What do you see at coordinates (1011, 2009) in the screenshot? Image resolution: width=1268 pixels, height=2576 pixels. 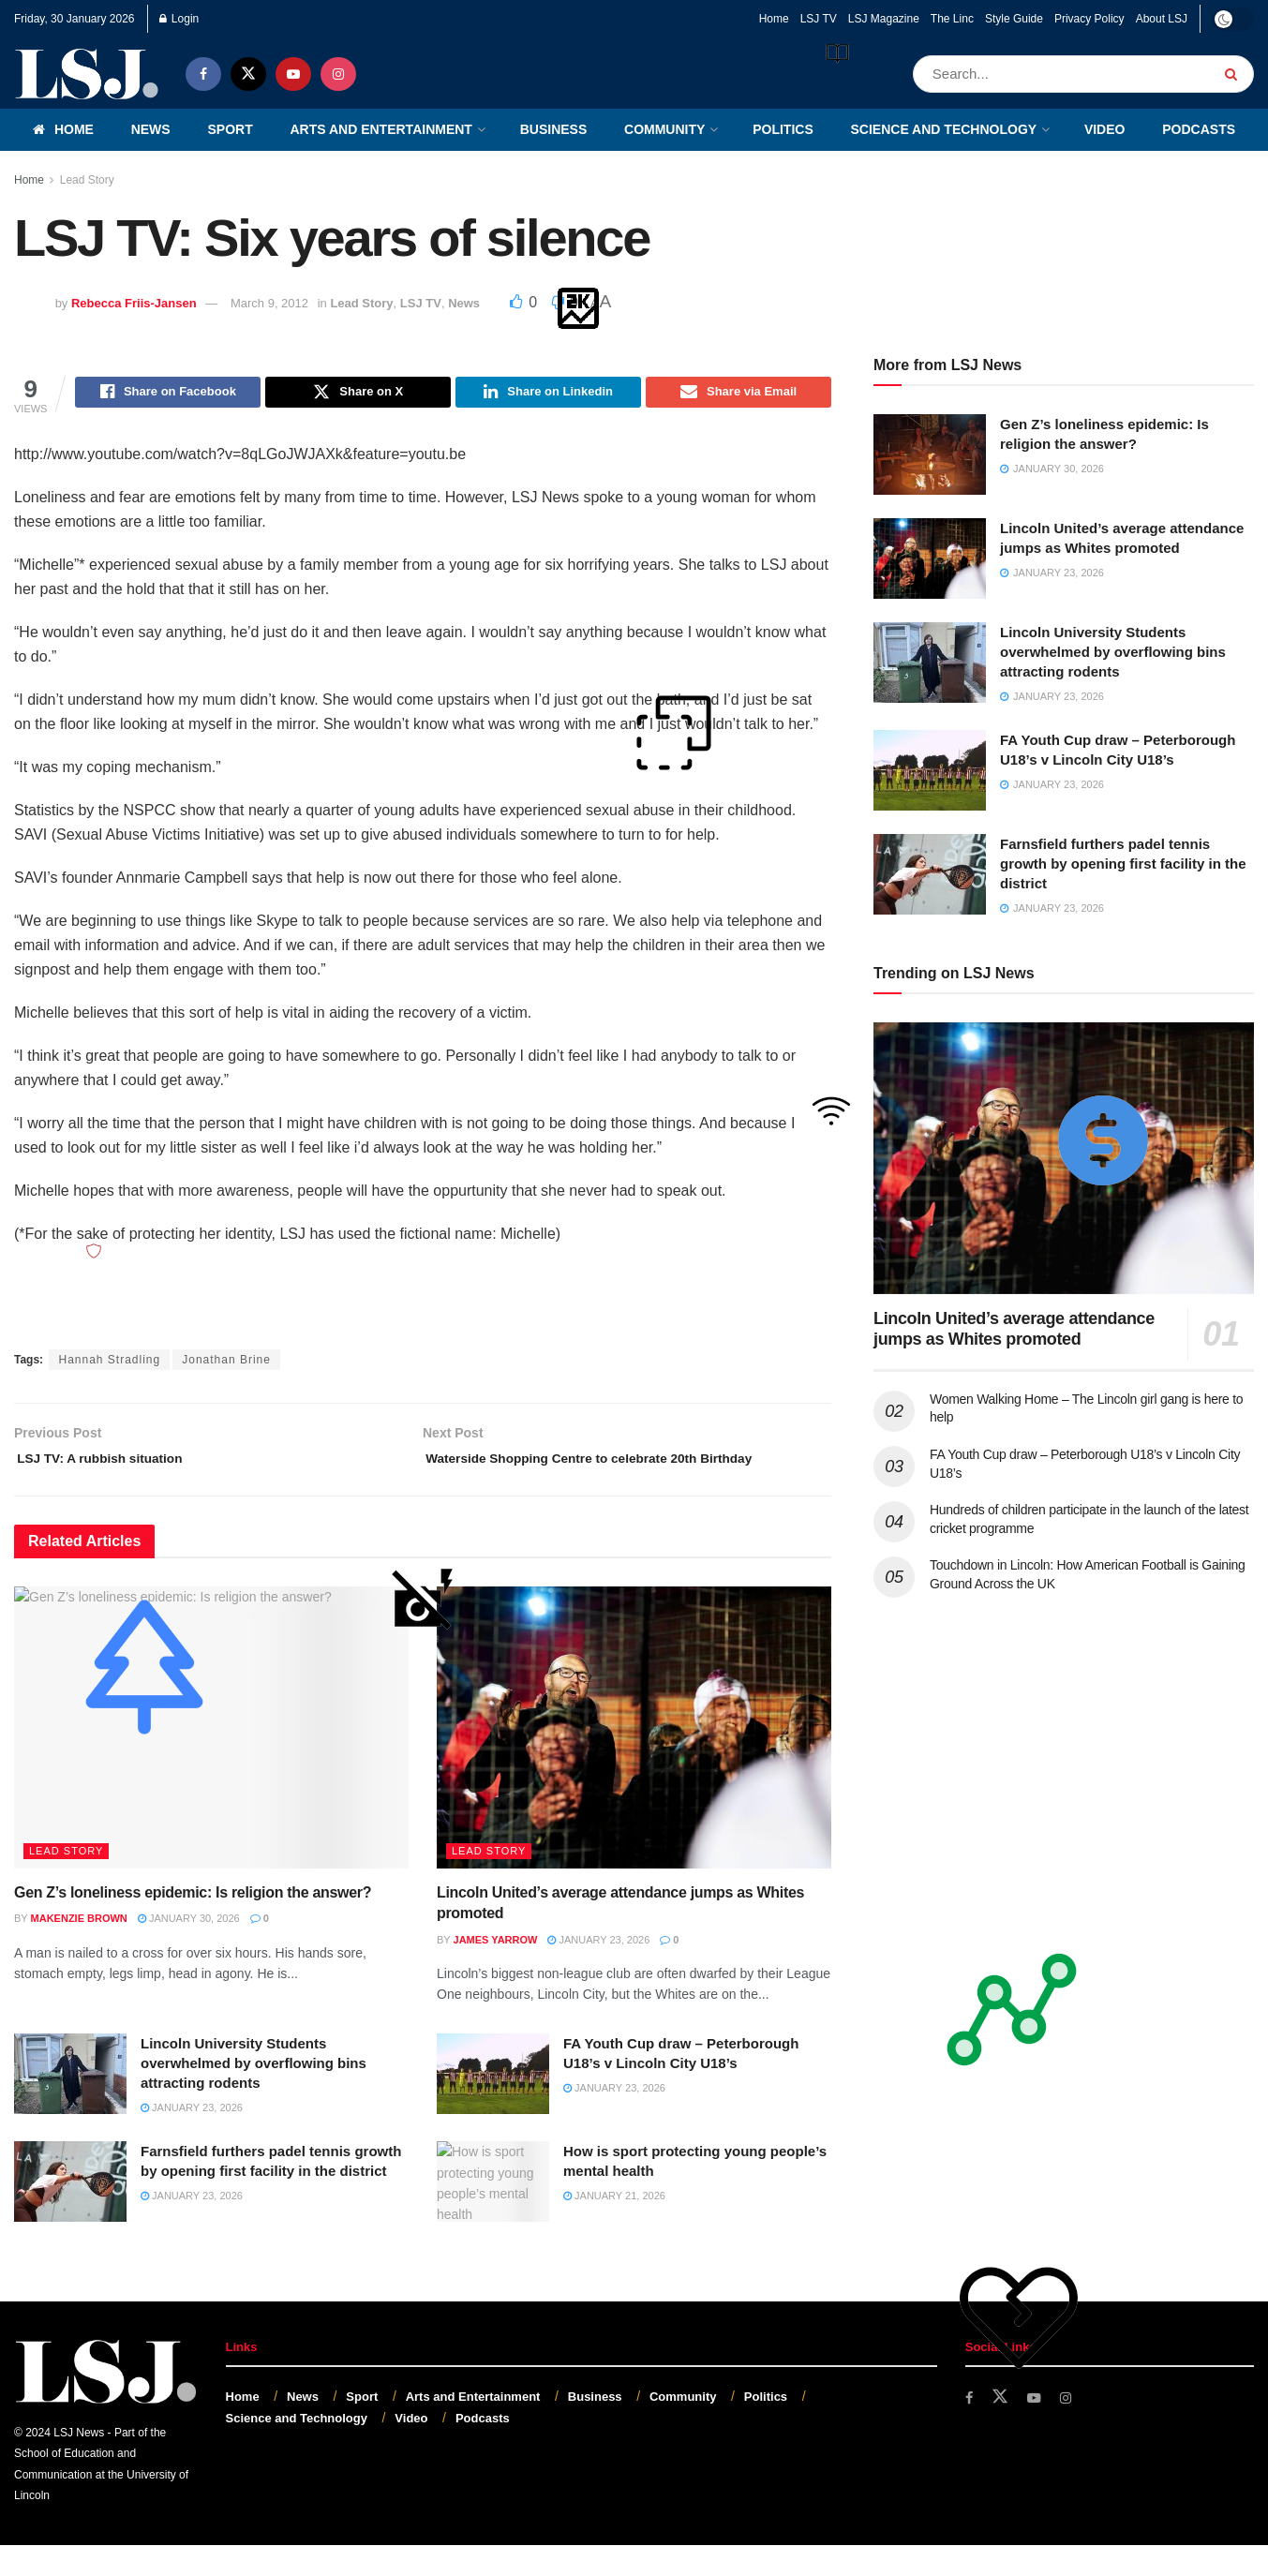 I see `view connected data points or nodes` at bounding box center [1011, 2009].